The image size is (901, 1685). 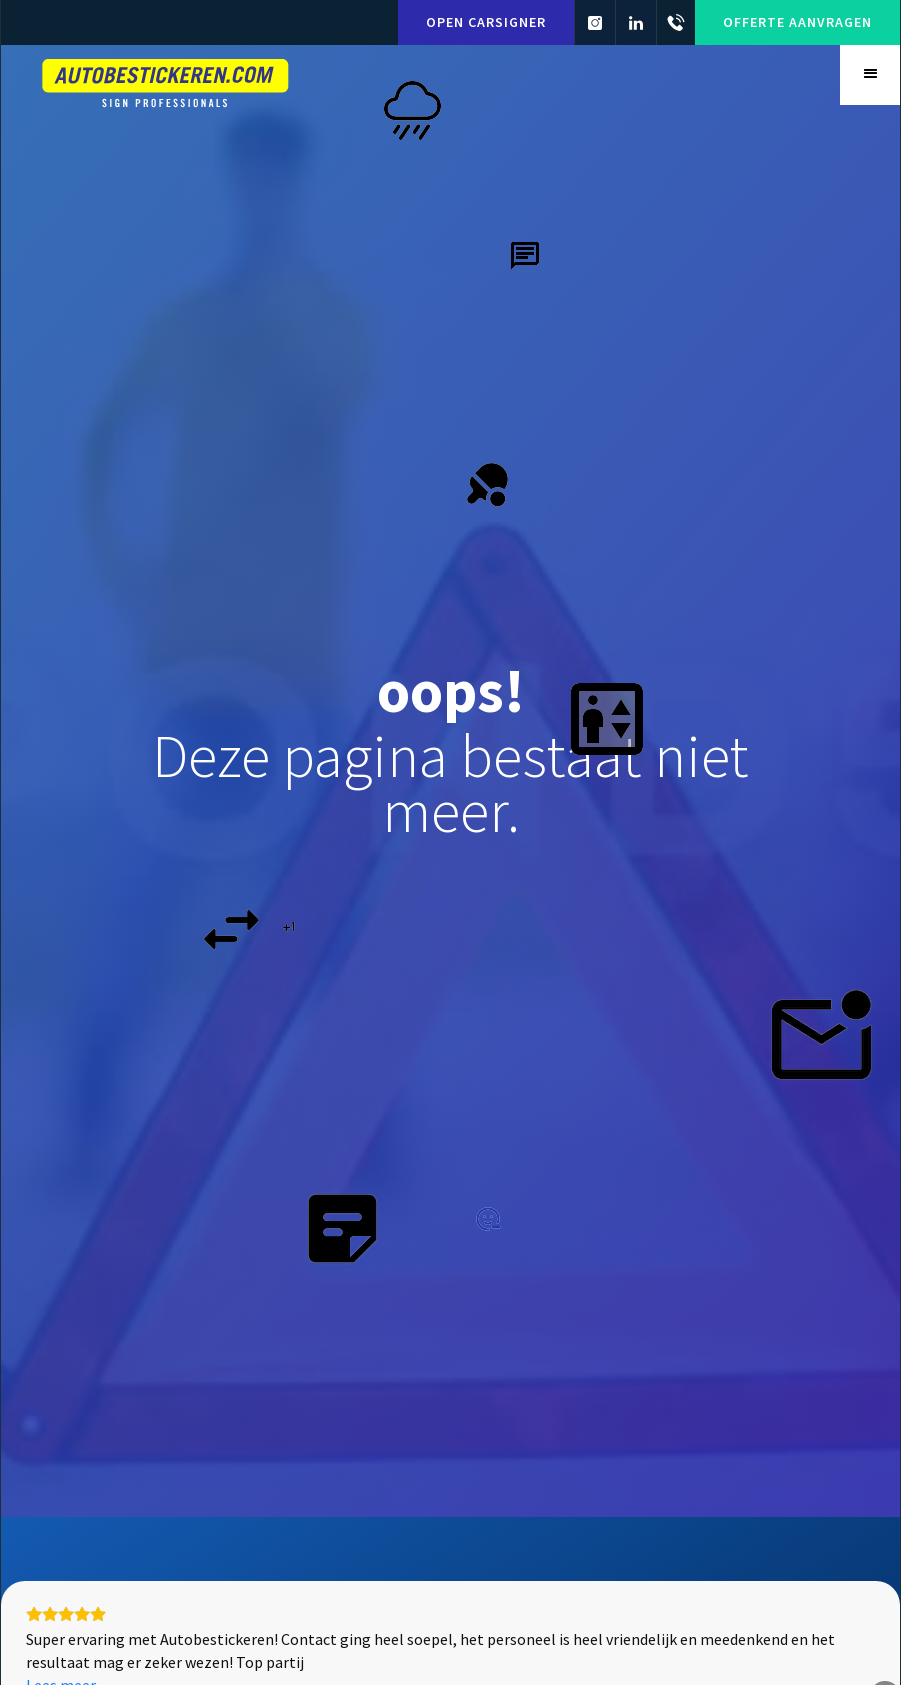 What do you see at coordinates (289, 927) in the screenshot?
I see `add one to a count or quantity` at bounding box center [289, 927].